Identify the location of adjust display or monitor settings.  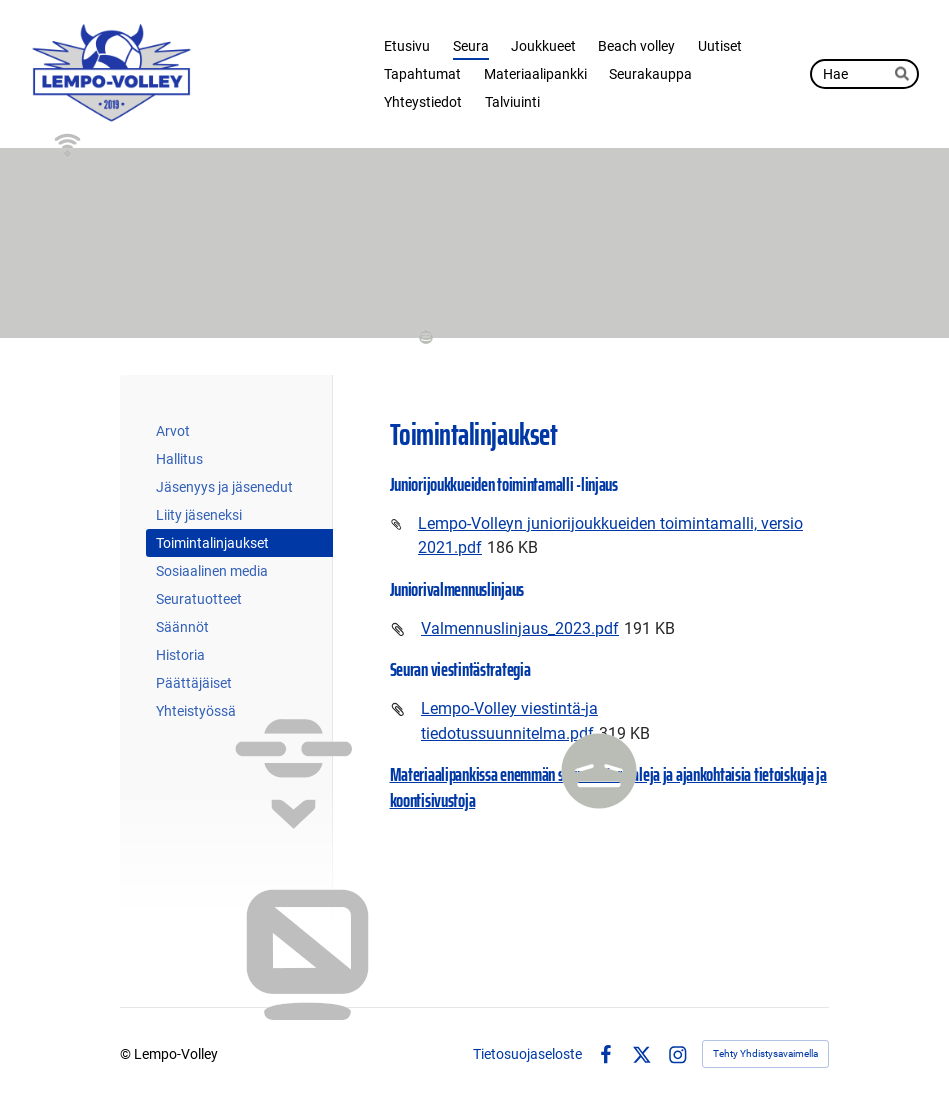
(307, 950).